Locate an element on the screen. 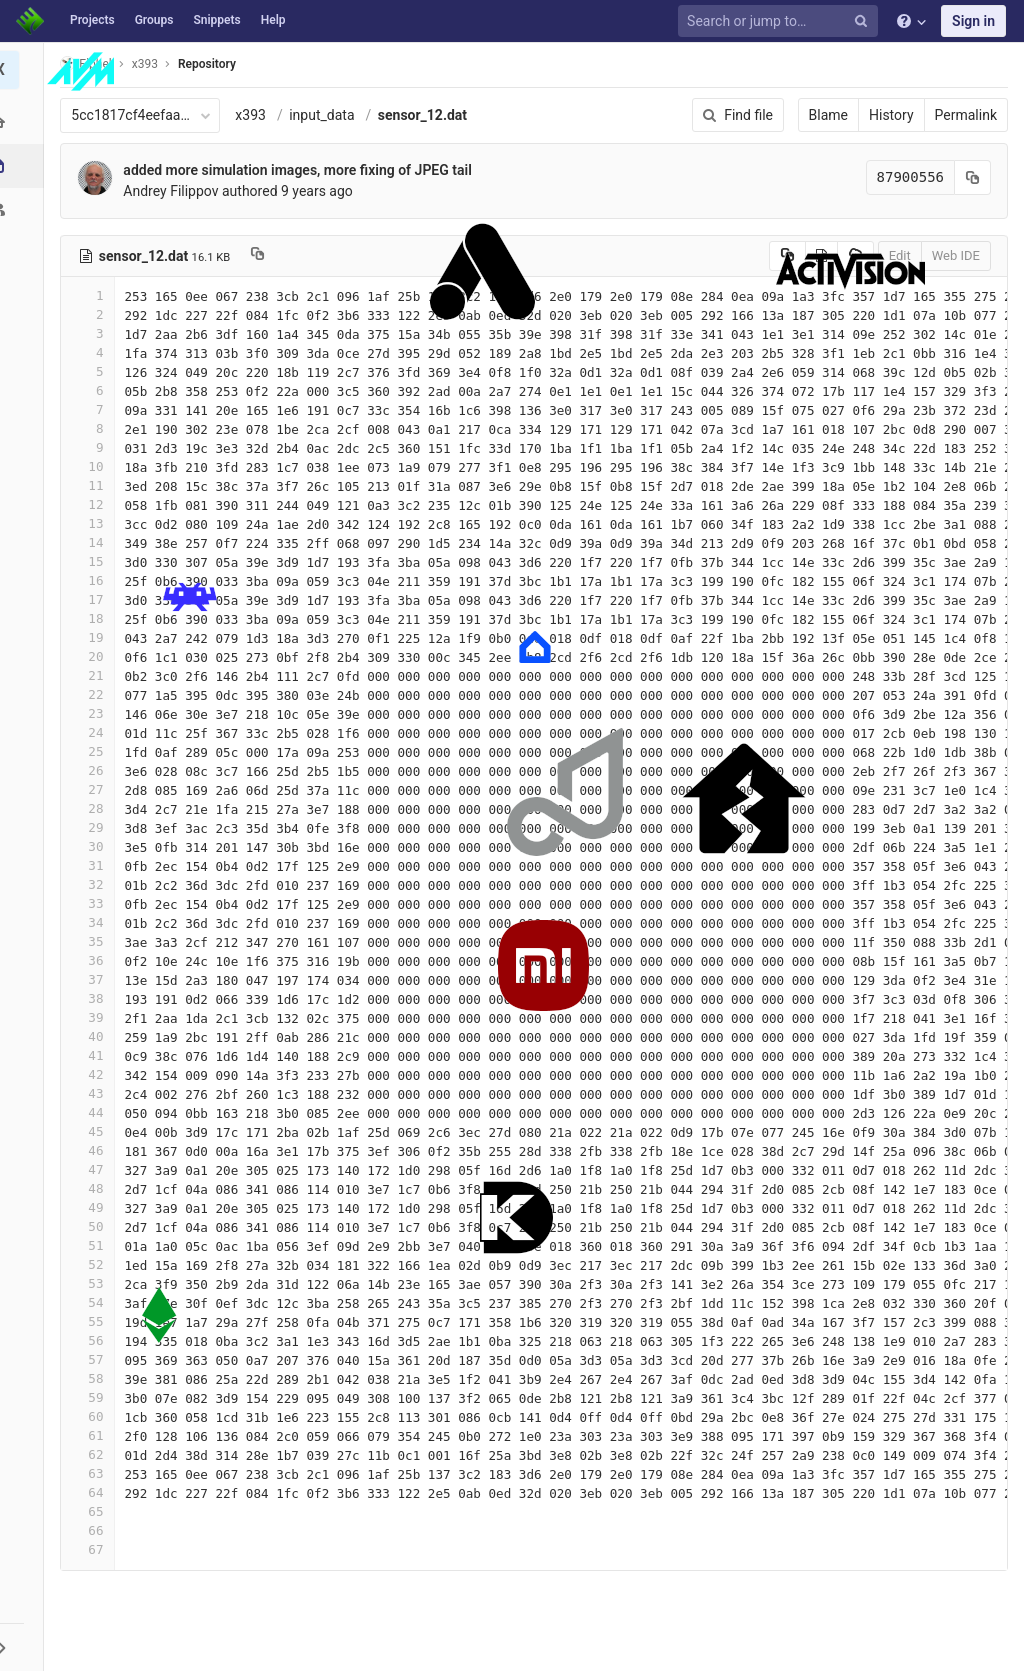 The width and height of the screenshot is (1024, 1671). ethereum cryptocurrency logo is located at coordinates (159, 1315).